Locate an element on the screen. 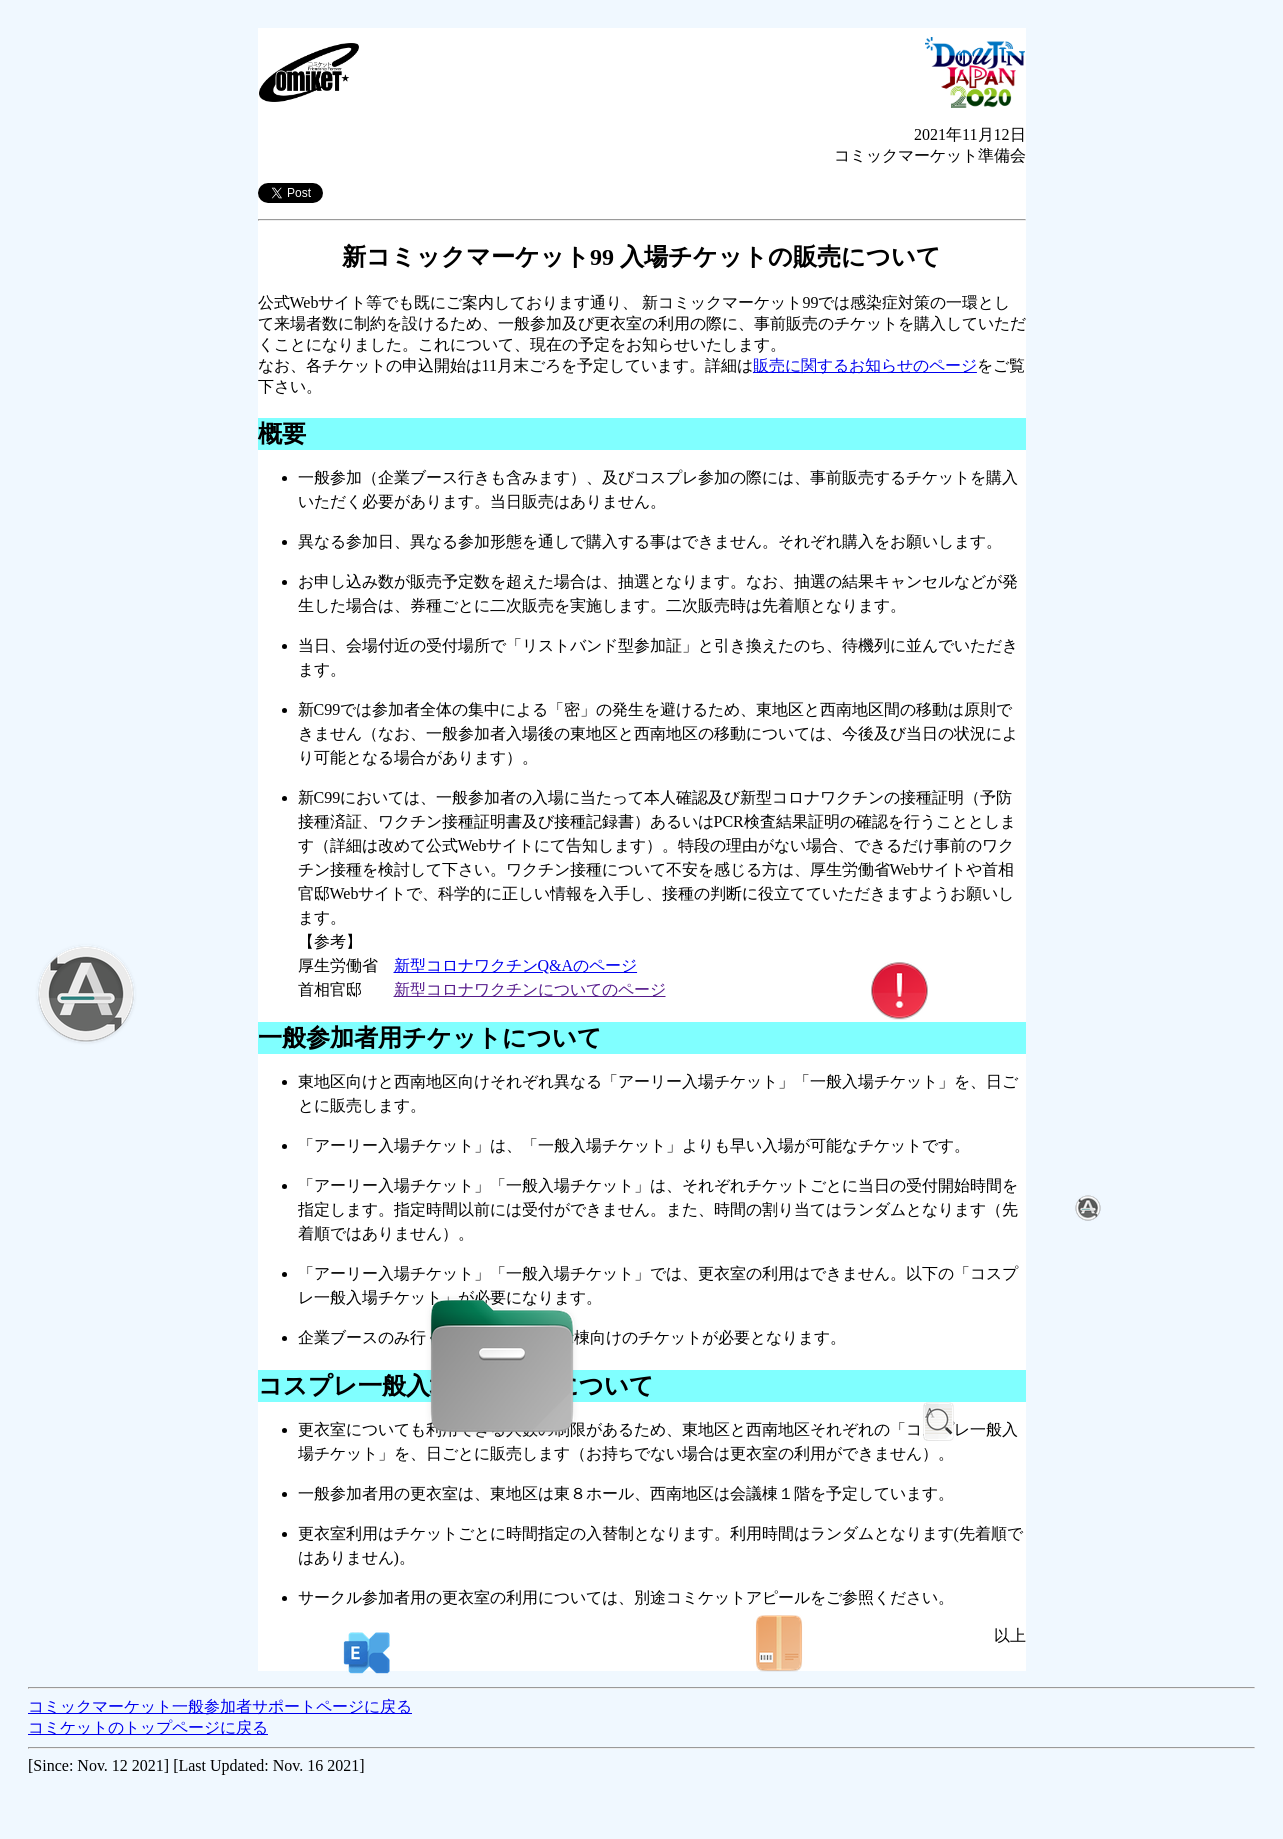 The width and height of the screenshot is (1283, 1839). open the software updater application is located at coordinates (86, 994).